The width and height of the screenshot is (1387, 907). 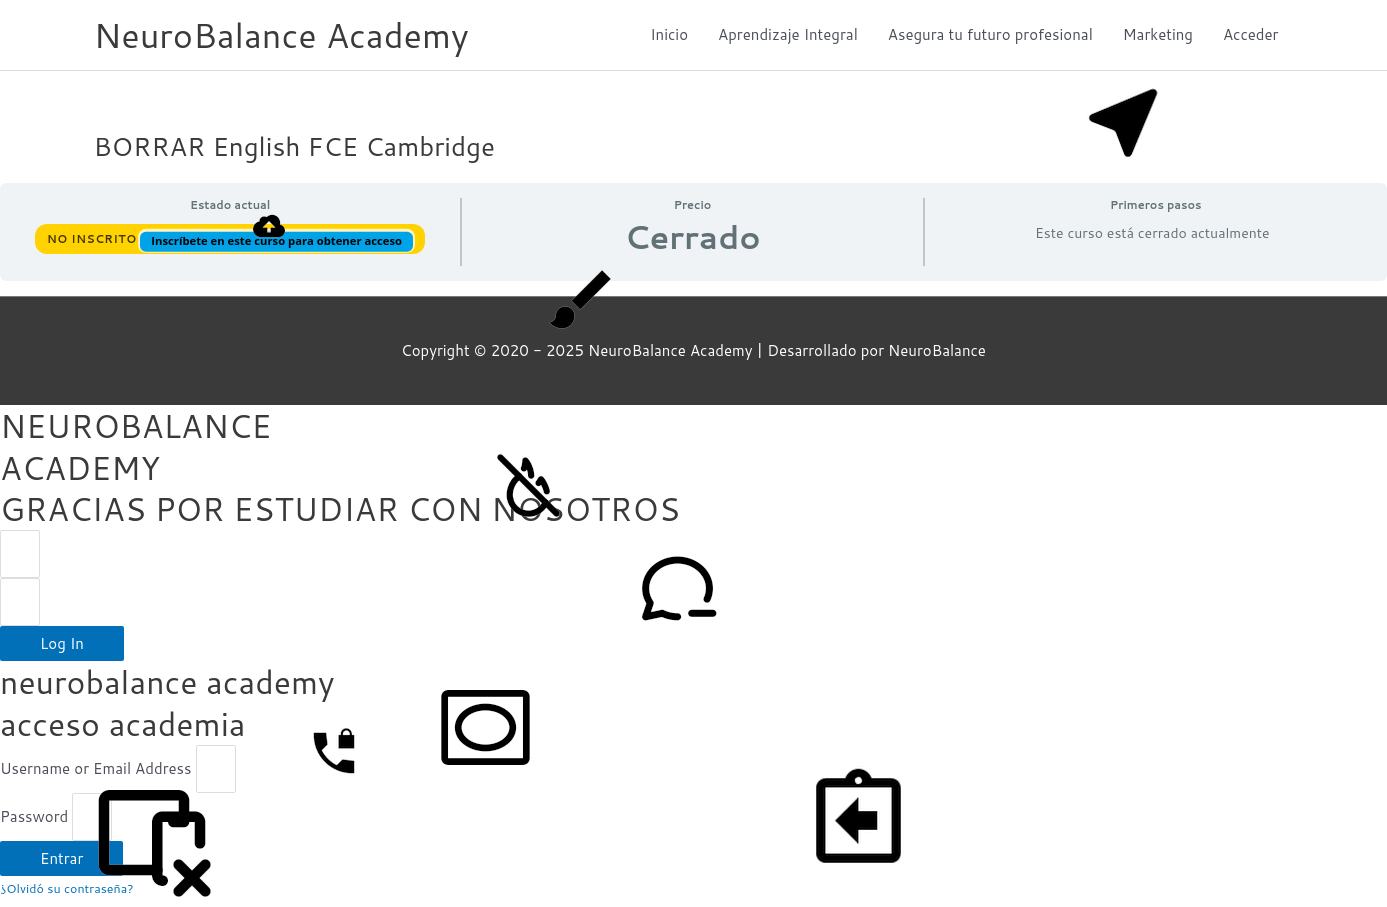 What do you see at coordinates (152, 838) in the screenshot?
I see `disconnect or remove a device` at bounding box center [152, 838].